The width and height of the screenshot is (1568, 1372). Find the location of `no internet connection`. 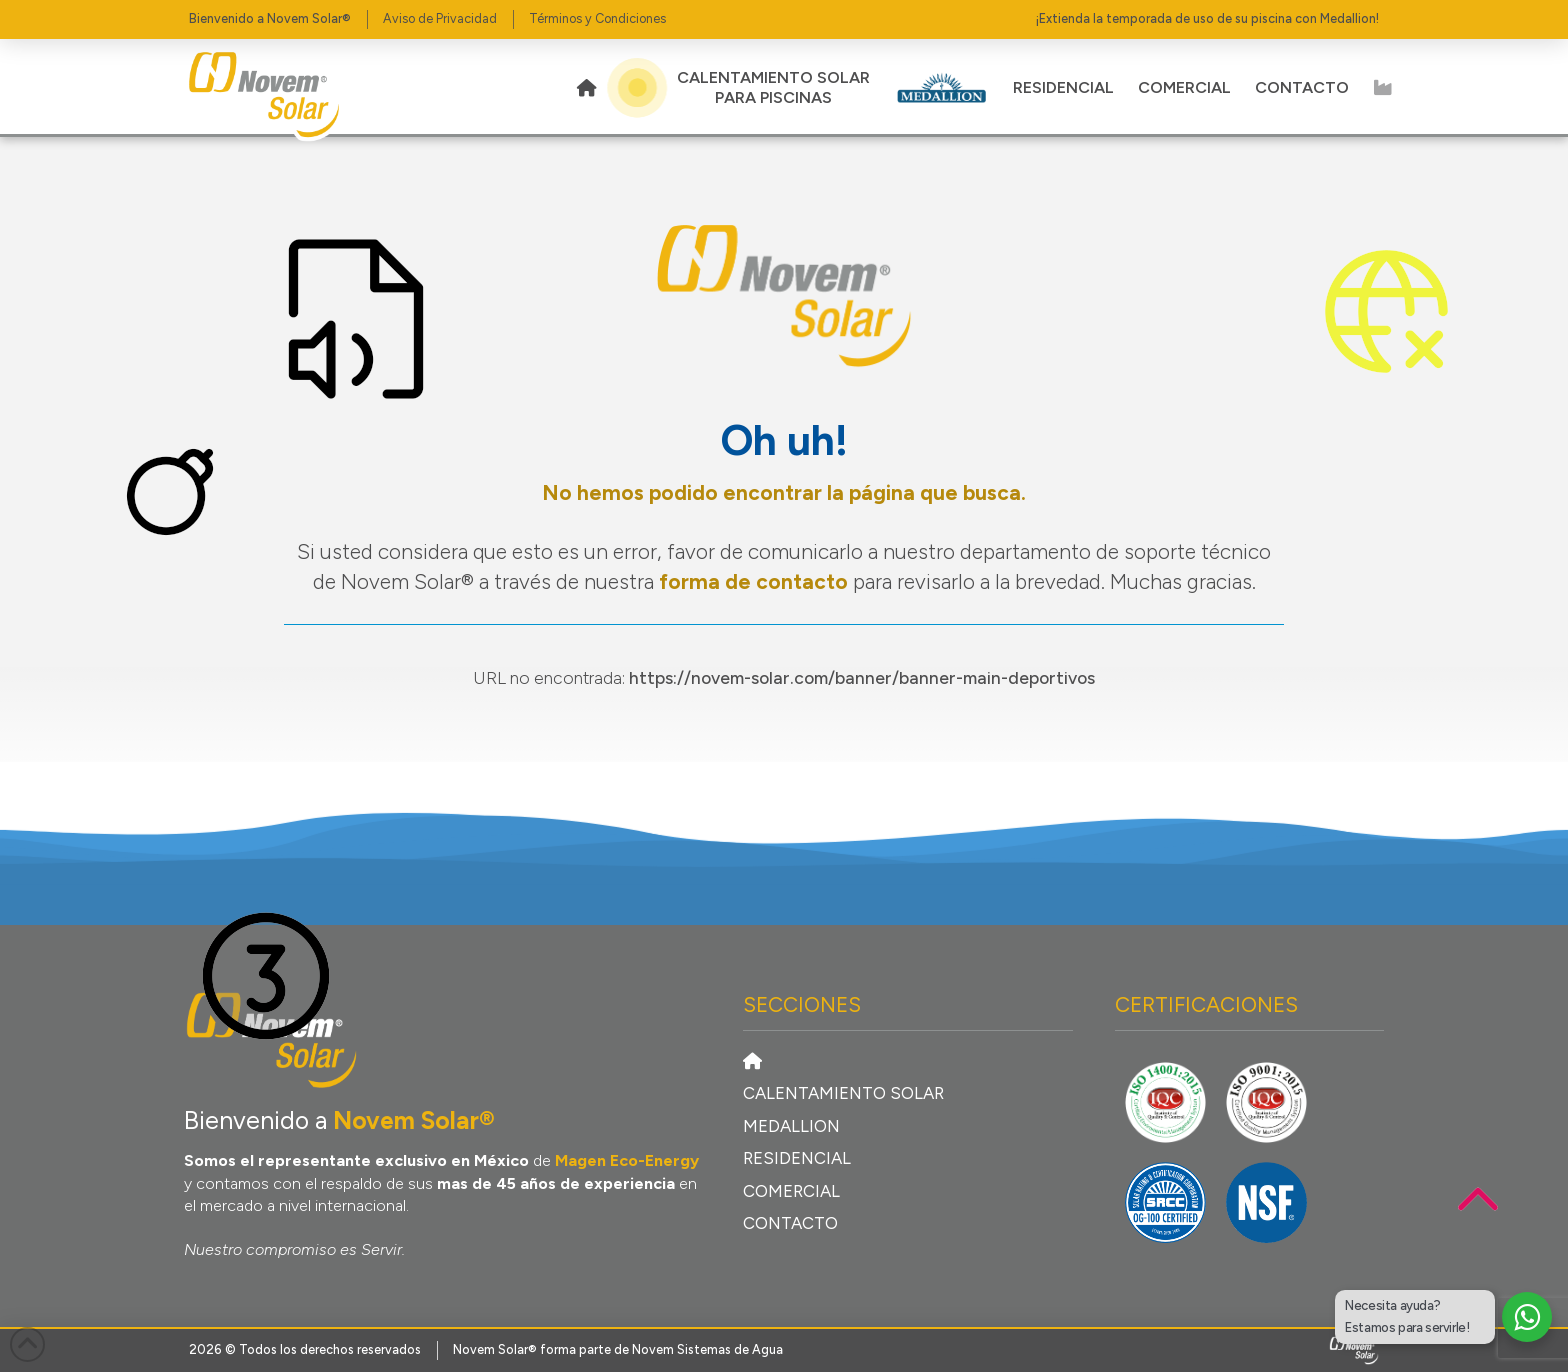

no internet connection is located at coordinates (1386, 311).